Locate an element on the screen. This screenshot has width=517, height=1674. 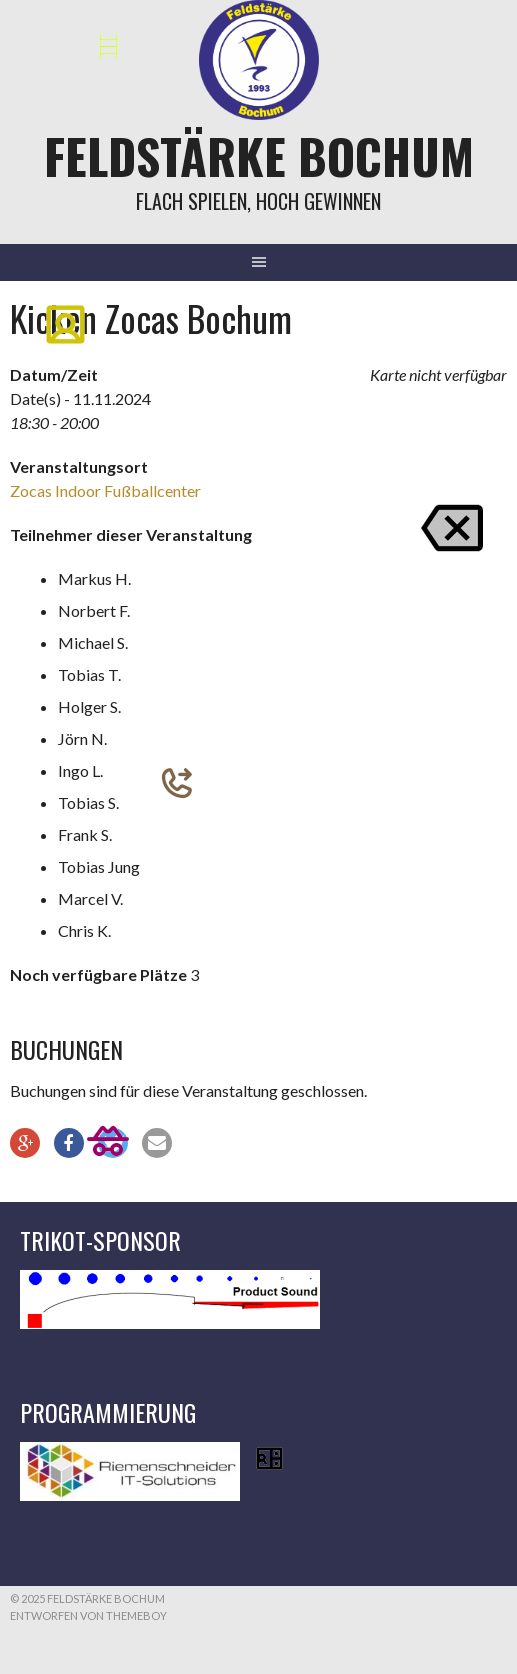
access step-by-step instructions or tutorial is located at coordinates (108, 46).